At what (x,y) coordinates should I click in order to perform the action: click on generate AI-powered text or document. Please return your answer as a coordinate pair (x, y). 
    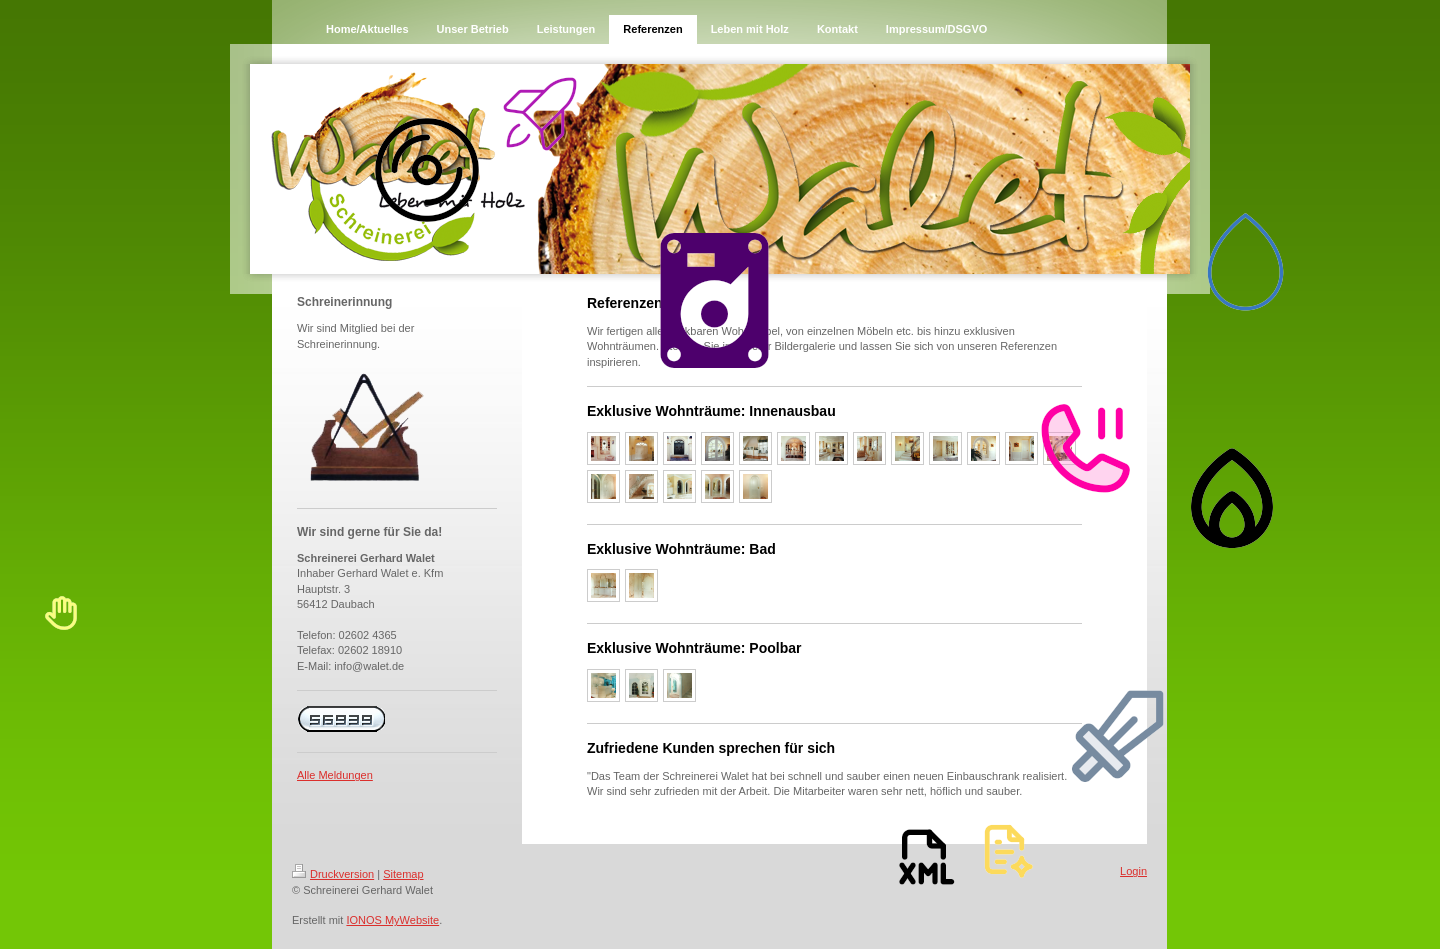
    Looking at the image, I should click on (1004, 849).